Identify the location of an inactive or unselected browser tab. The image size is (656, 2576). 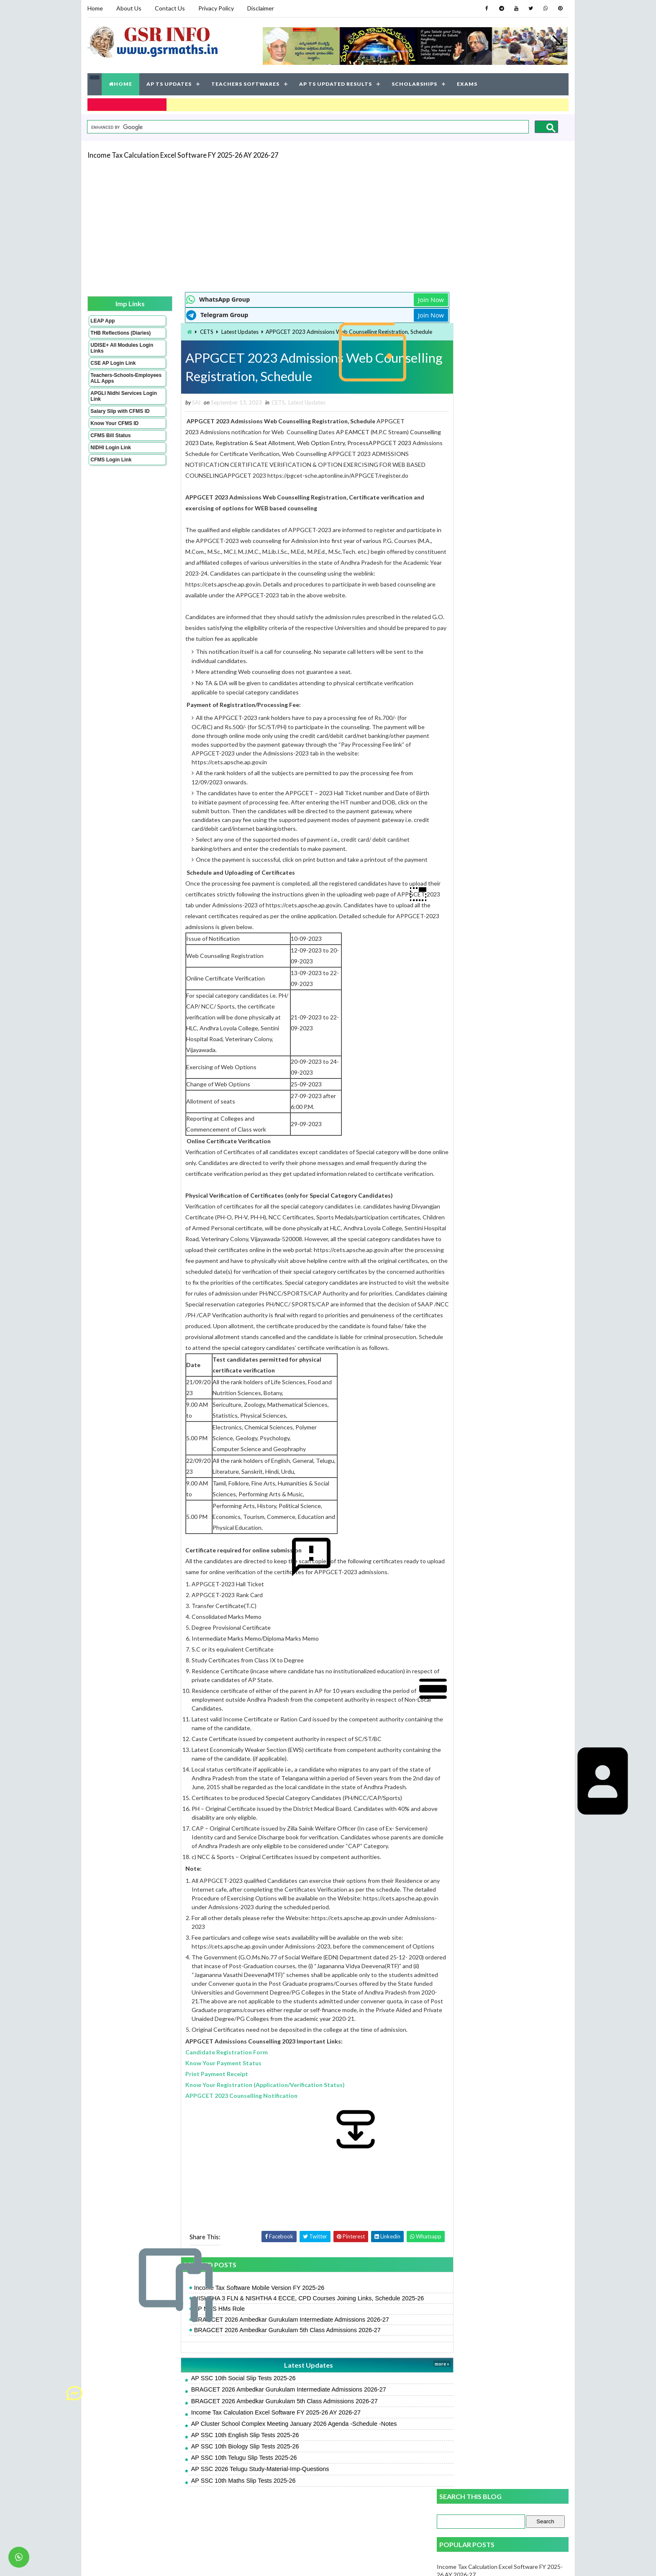
(418, 894).